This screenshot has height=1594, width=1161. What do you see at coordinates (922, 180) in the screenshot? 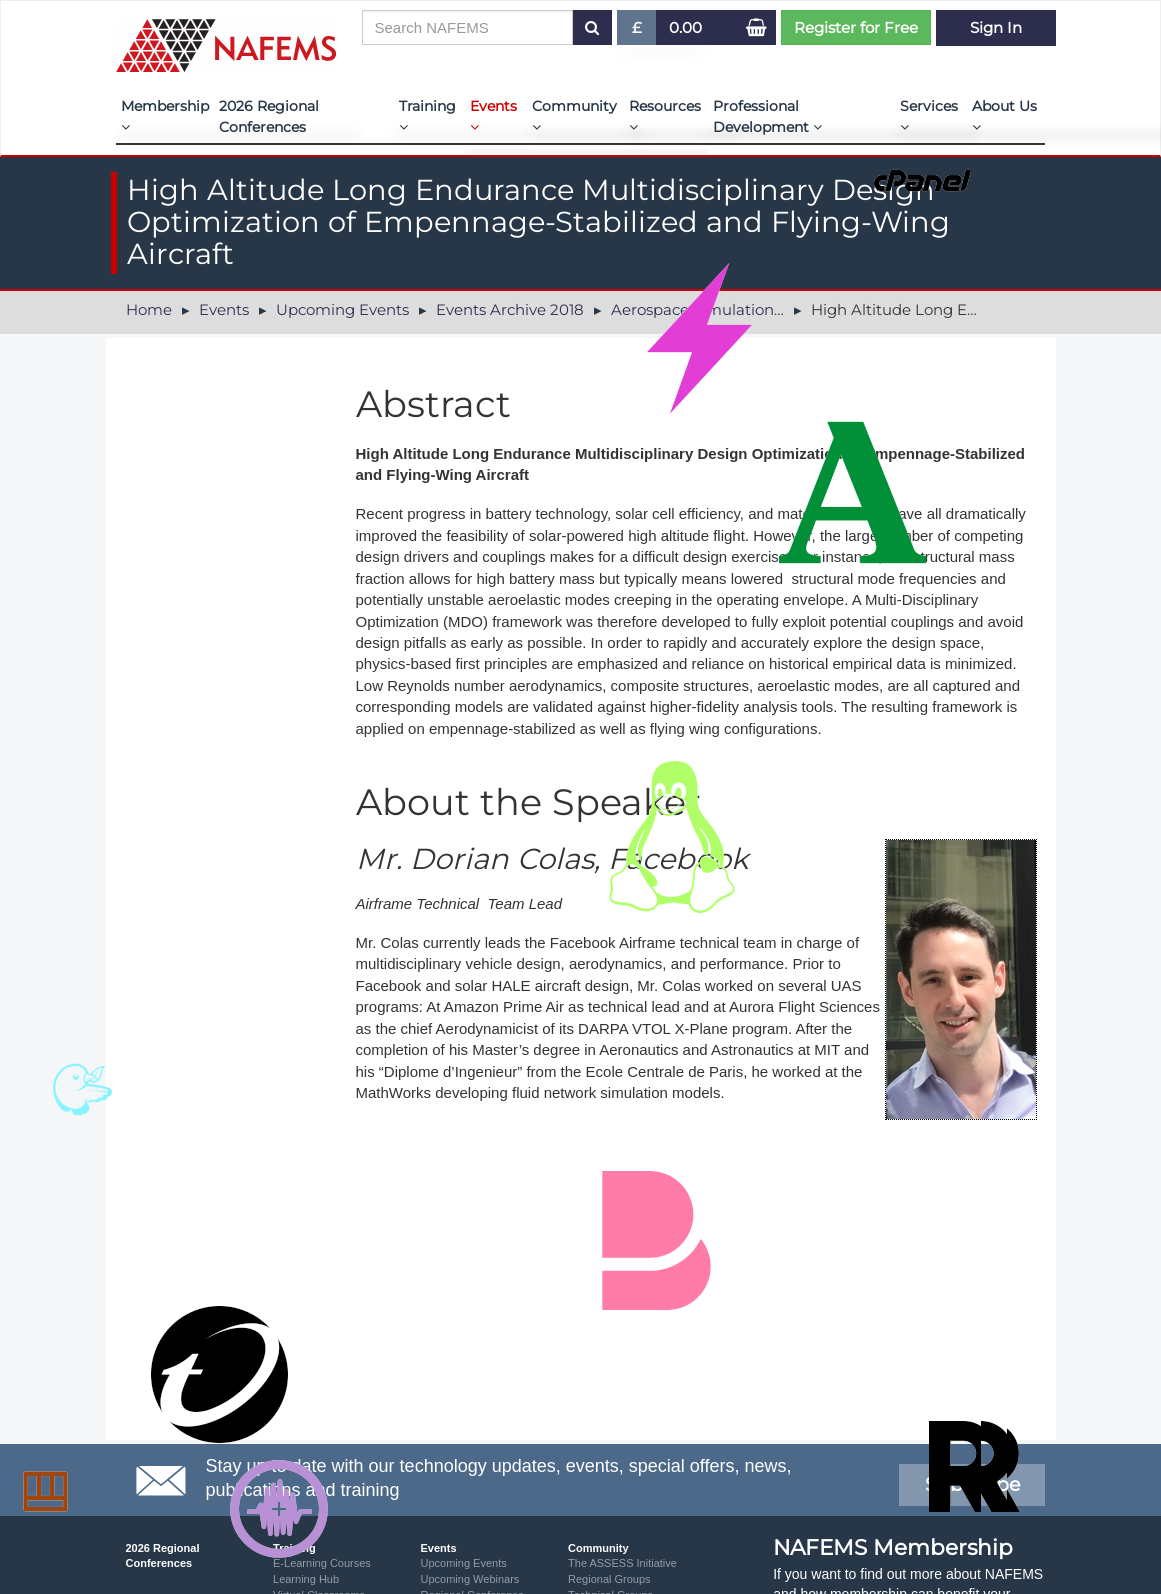
I see `access cPanel web hosting control panel` at bounding box center [922, 180].